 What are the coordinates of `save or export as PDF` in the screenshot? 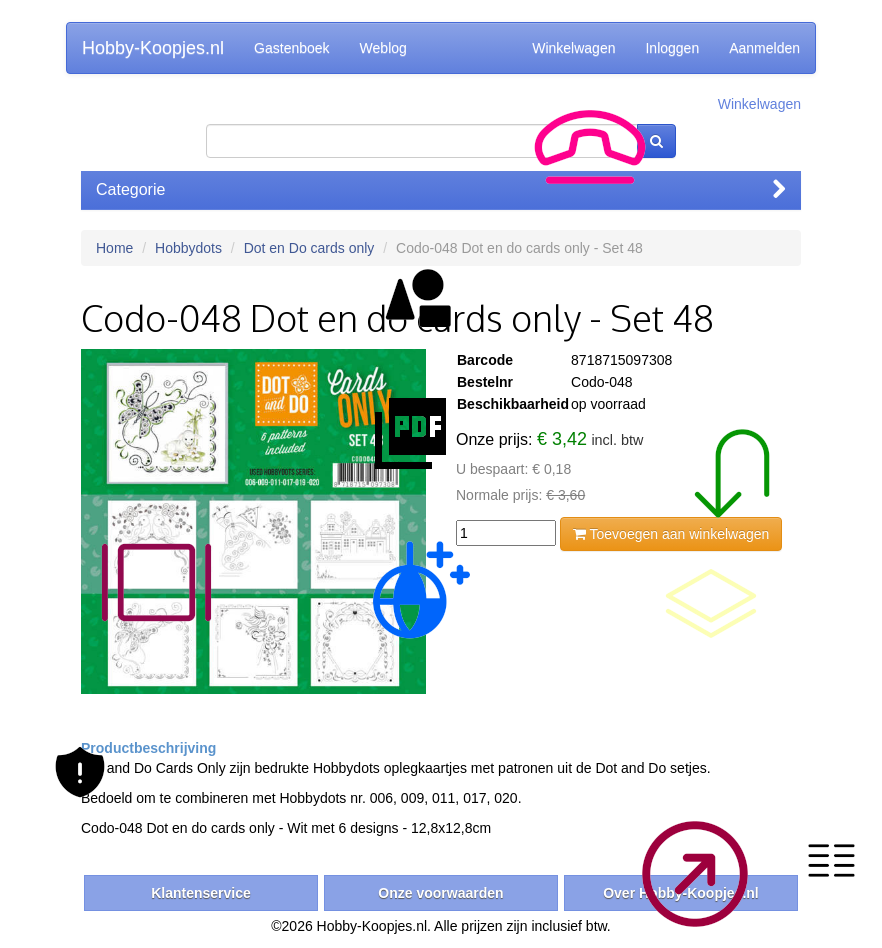 It's located at (410, 433).